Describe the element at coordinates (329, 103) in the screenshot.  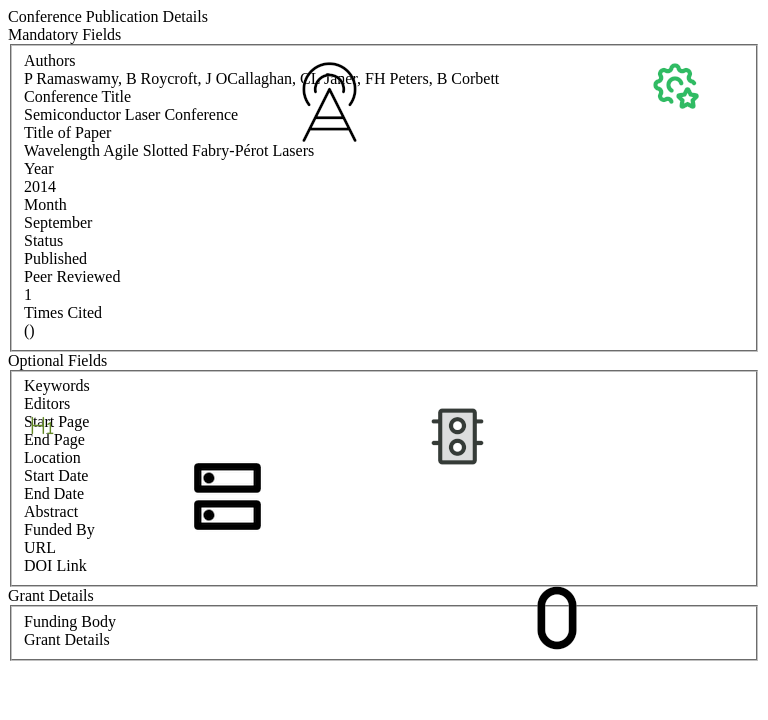
I see `indicates cellular network signal or connectivity` at that location.